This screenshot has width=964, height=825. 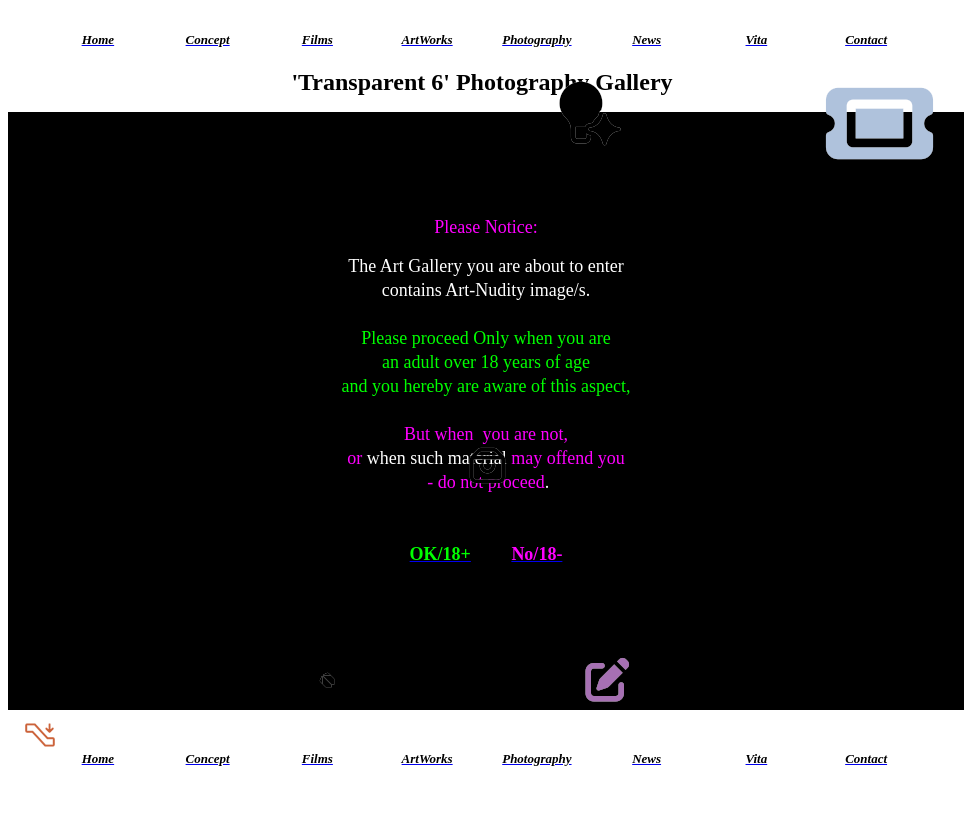 What do you see at coordinates (879, 123) in the screenshot?
I see `view your tickets or passes` at bounding box center [879, 123].